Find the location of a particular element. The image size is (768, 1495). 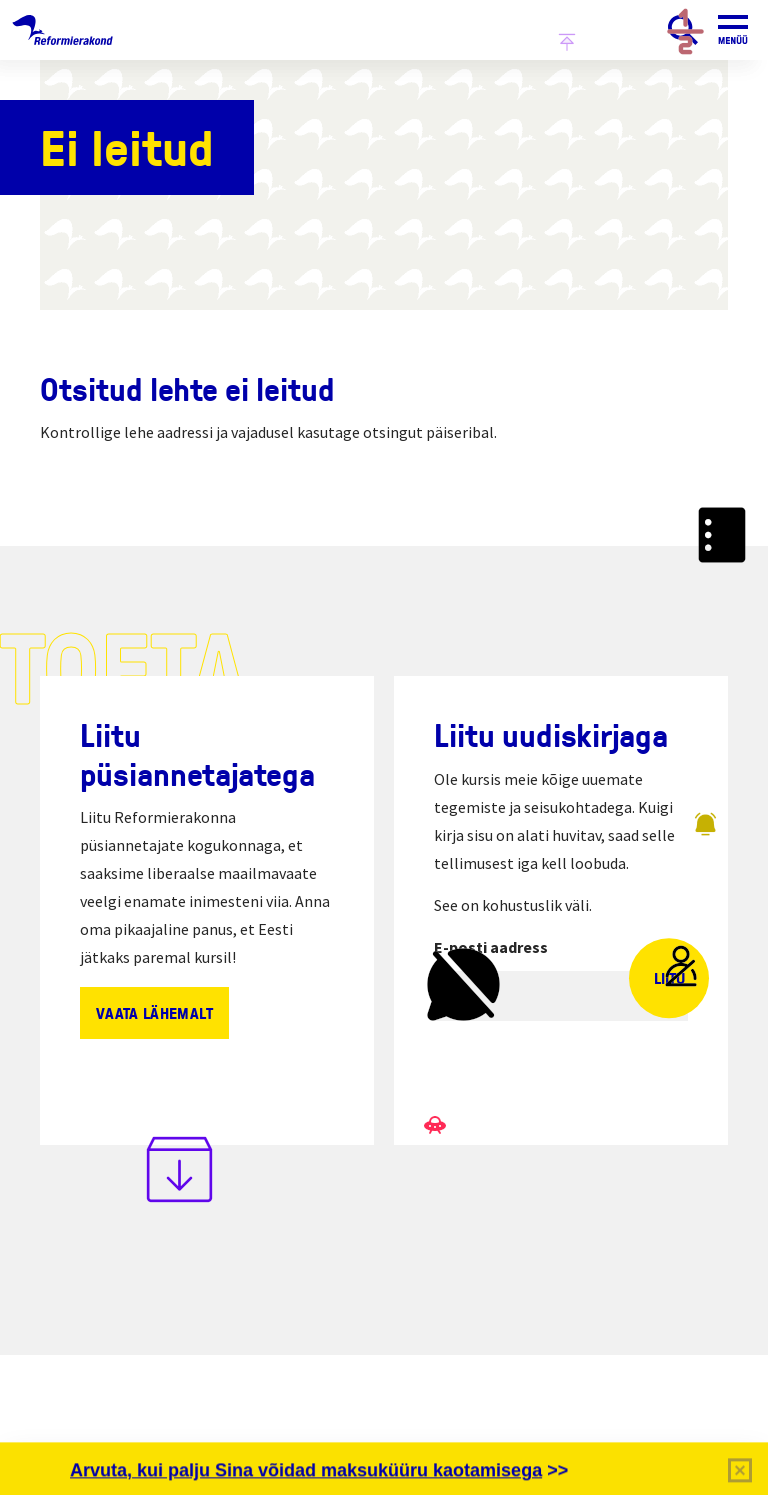

move item to top of list is located at coordinates (567, 42).